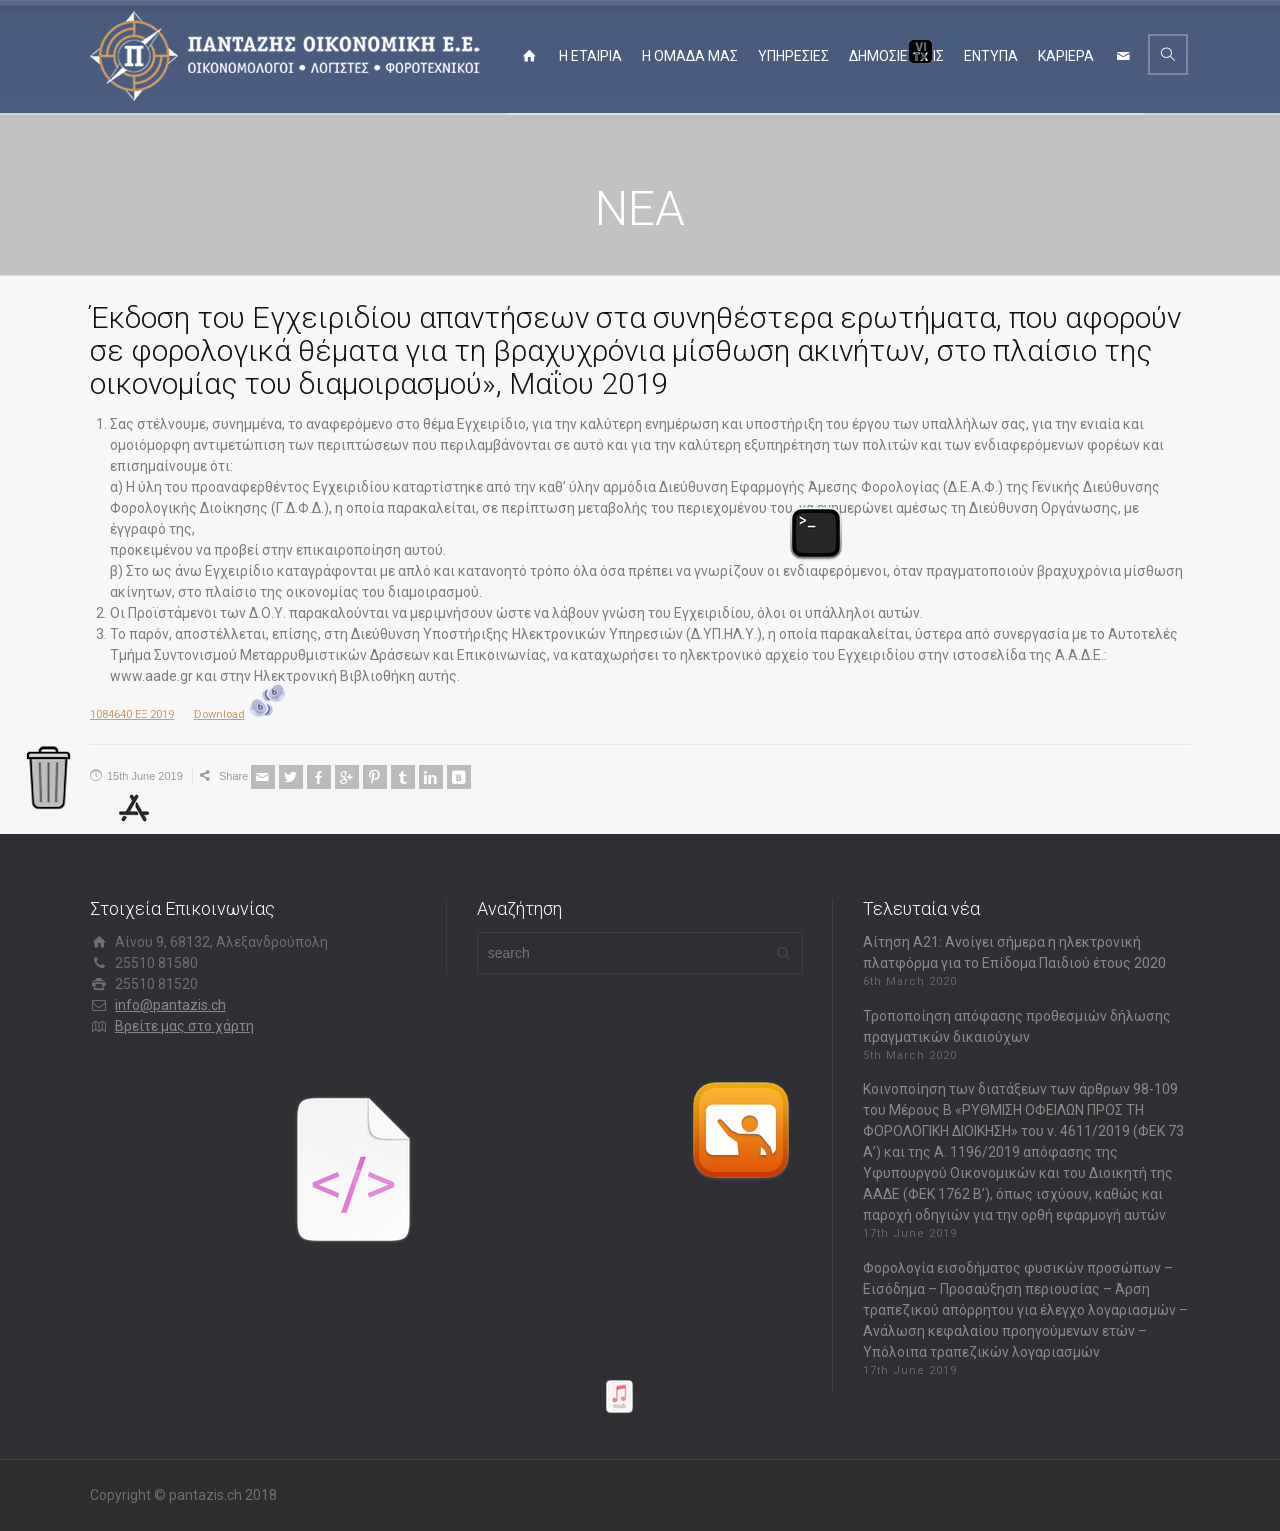  Describe the element at coordinates (816, 533) in the screenshot. I see `open terminal application` at that location.